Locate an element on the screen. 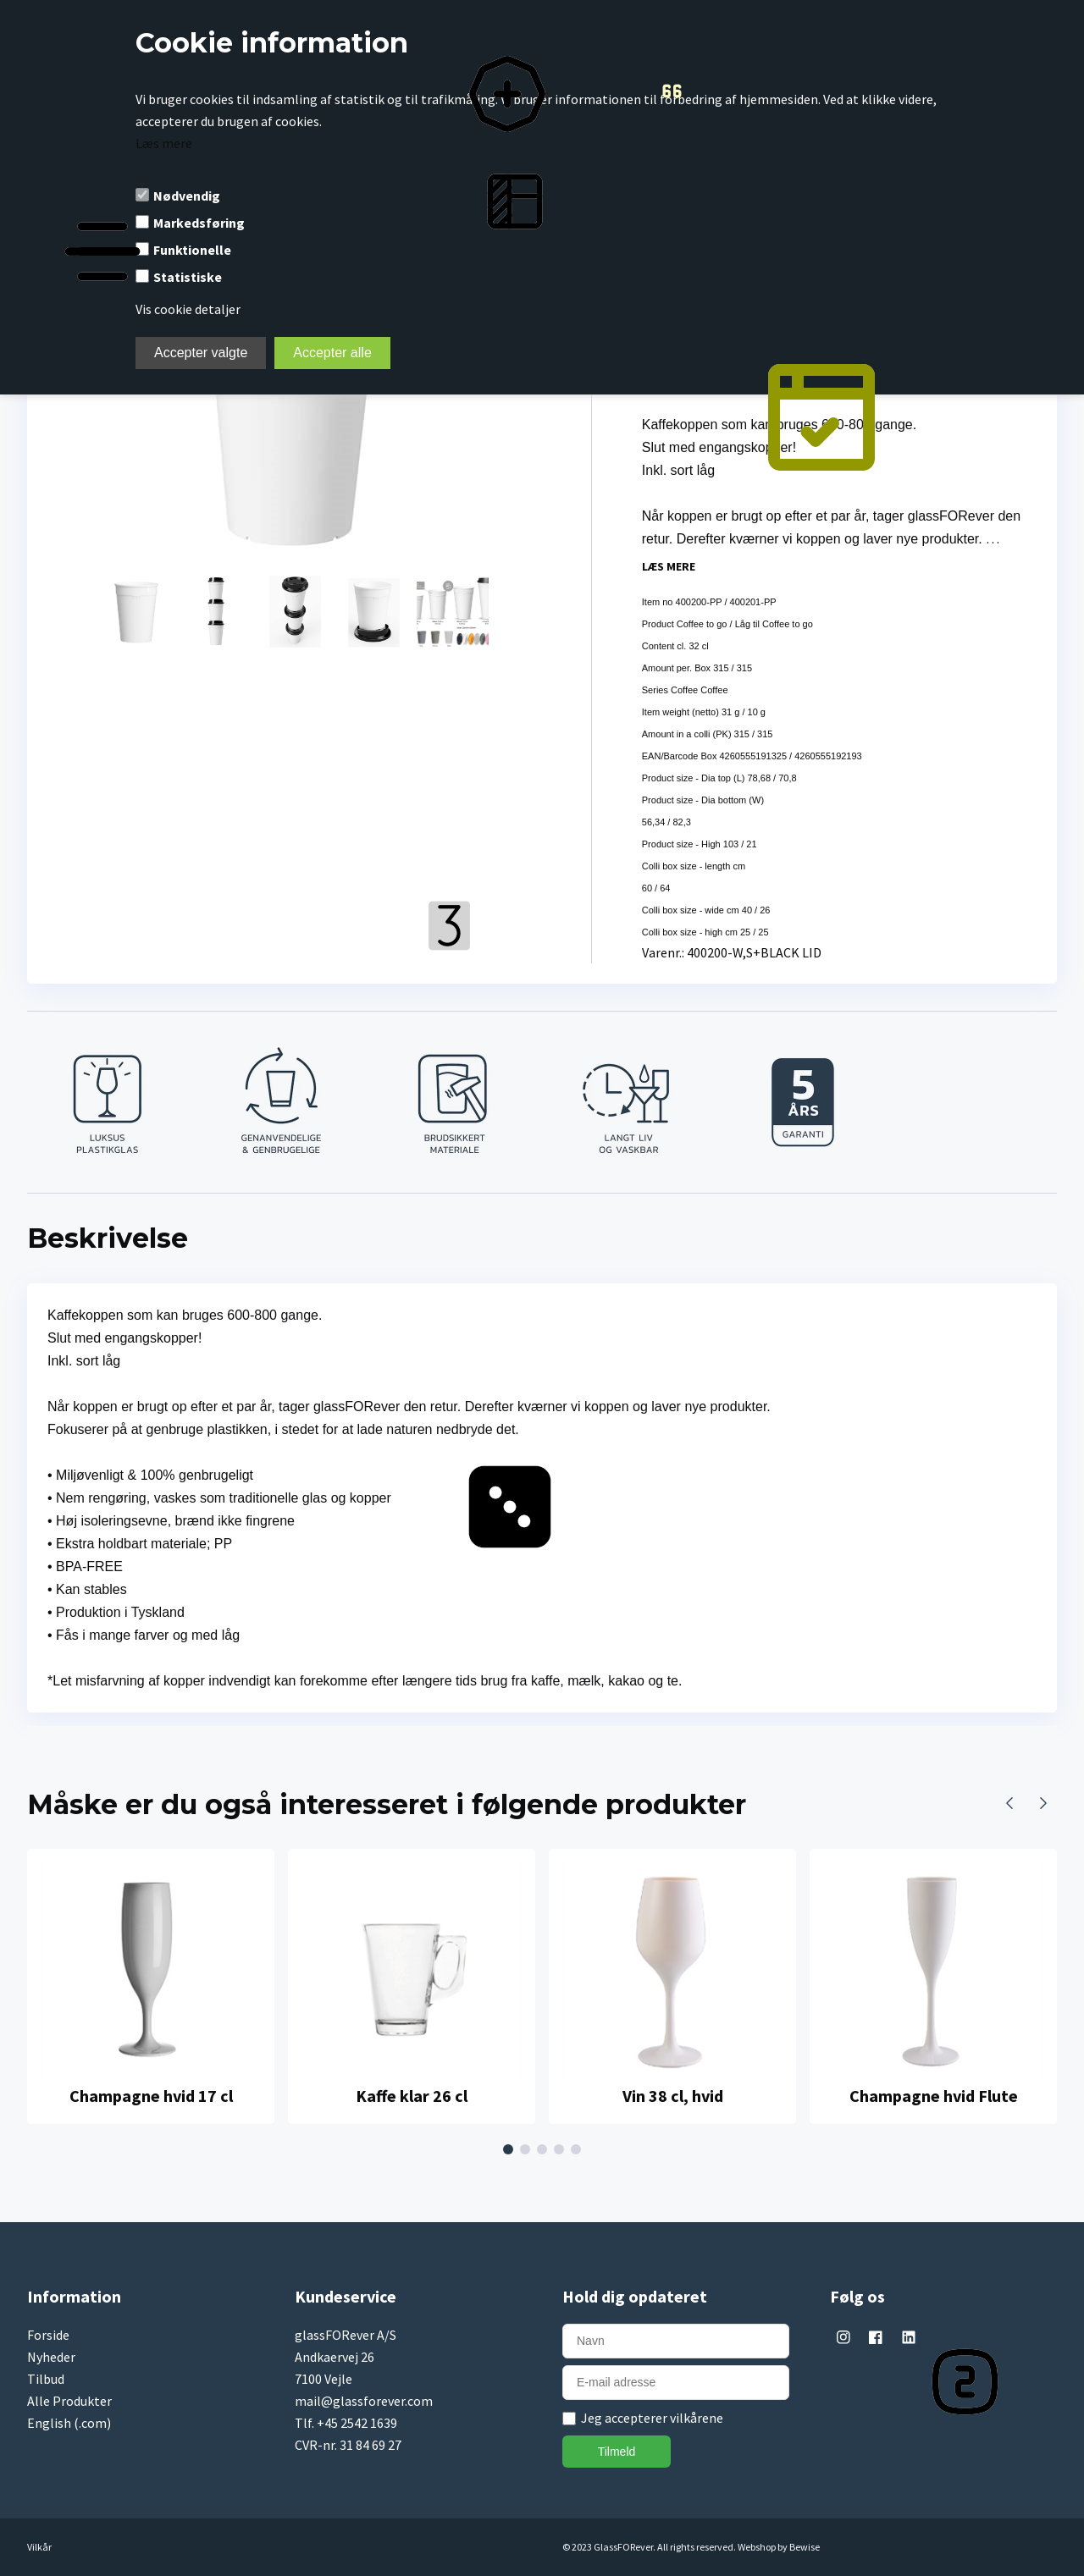  indicates item number 66 in a list or sequence is located at coordinates (672, 91).